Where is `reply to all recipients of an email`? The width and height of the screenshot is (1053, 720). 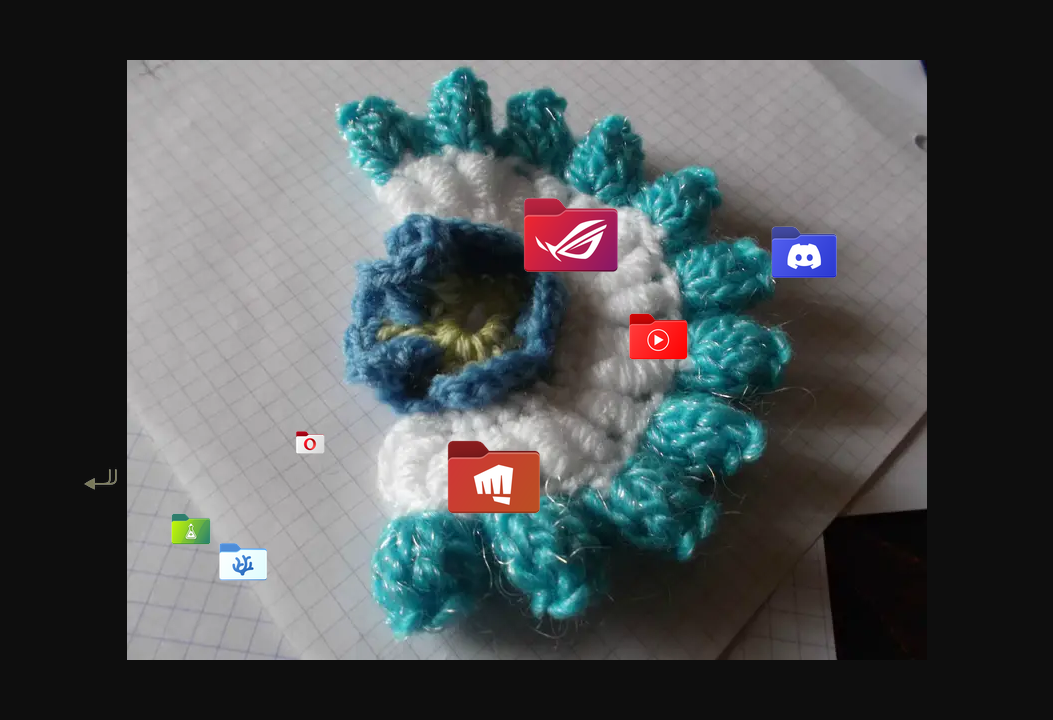 reply to all recipients of an email is located at coordinates (100, 477).